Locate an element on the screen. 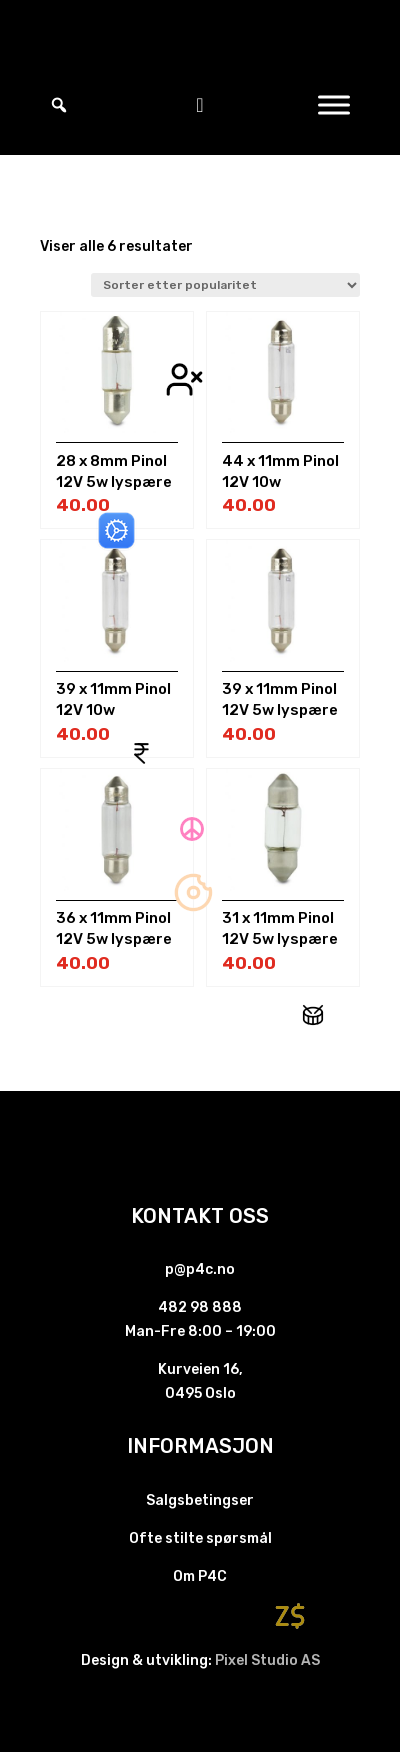 Image resolution: width=400 pixels, height=1752 pixels. remove a user from your contacts is located at coordinates (184, 379).